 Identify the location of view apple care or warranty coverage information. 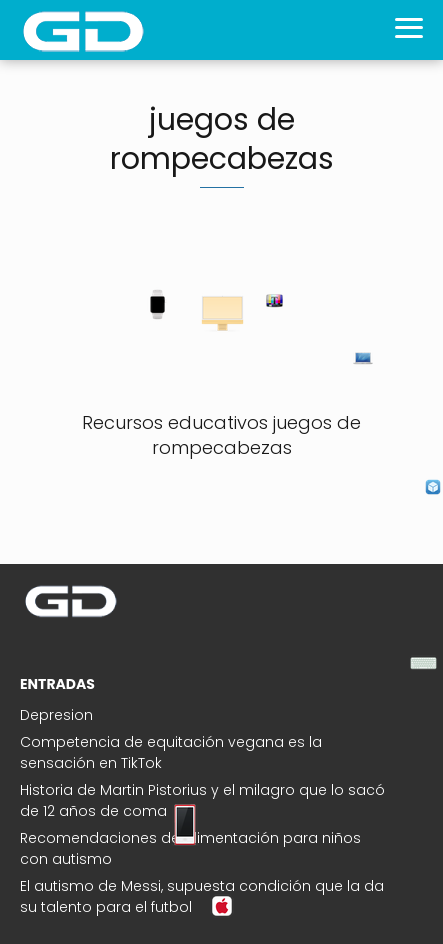
(222, 906).